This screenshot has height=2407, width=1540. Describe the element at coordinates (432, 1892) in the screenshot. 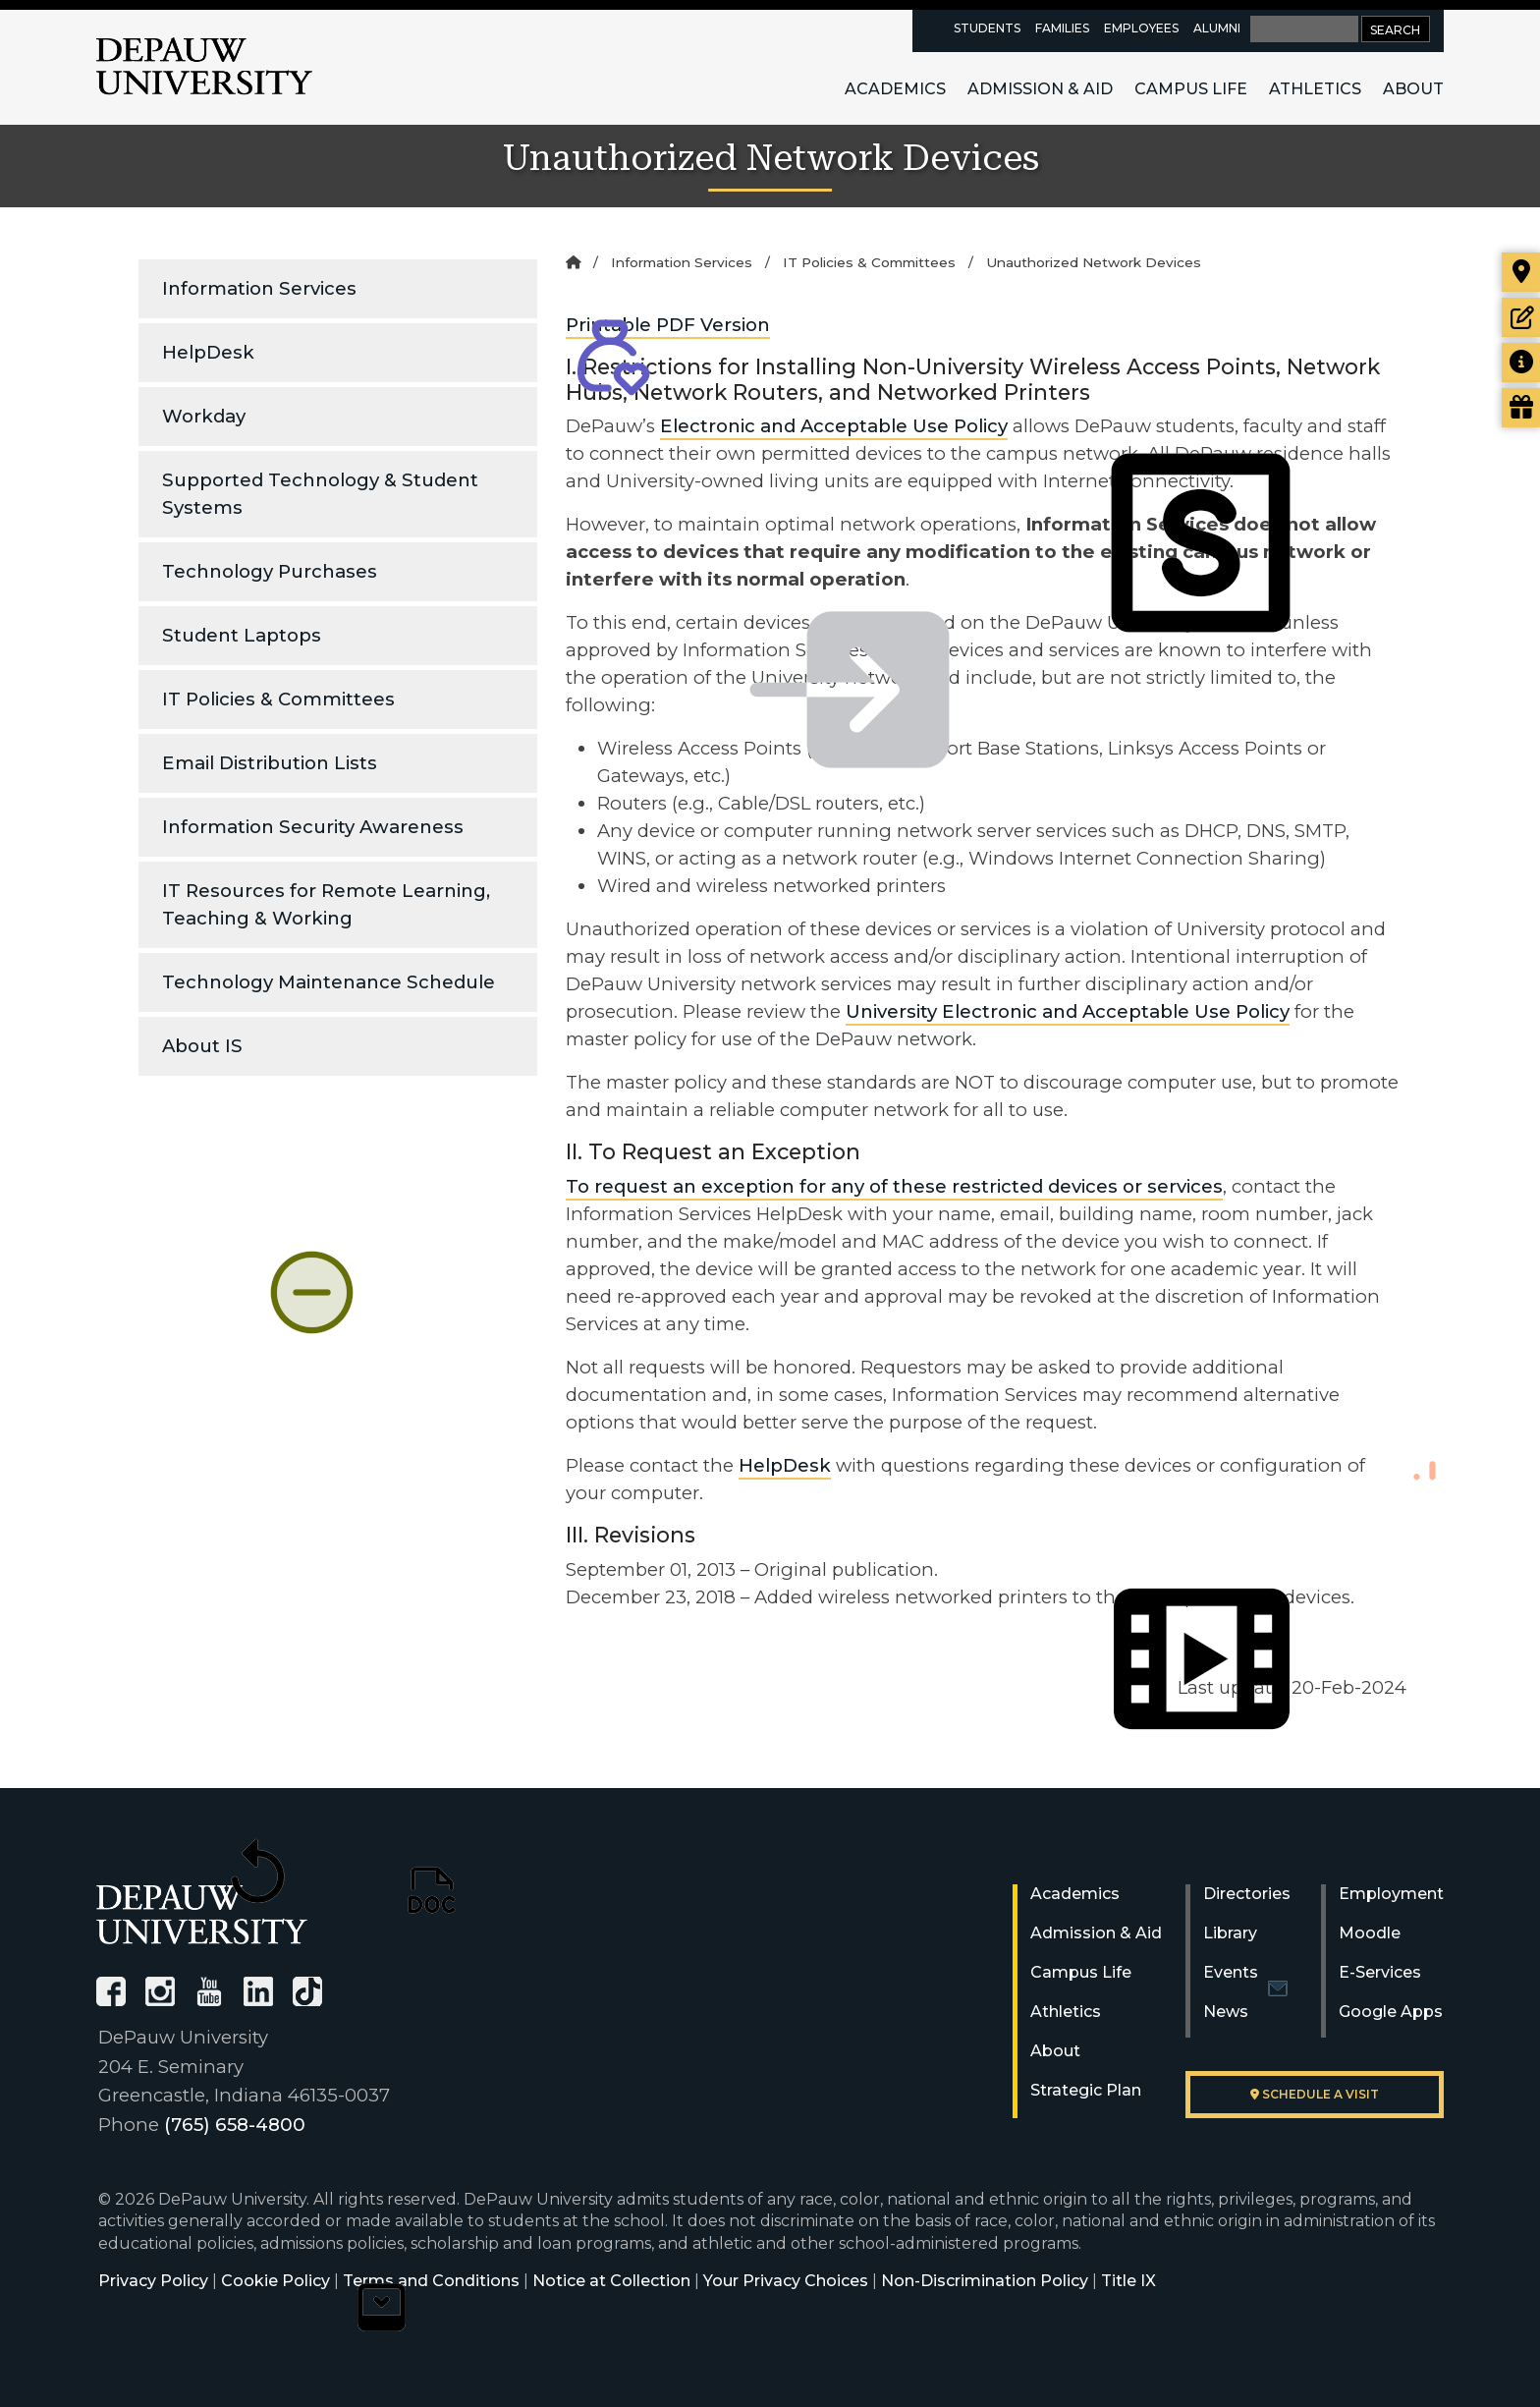

I see `open a document file` at that location.